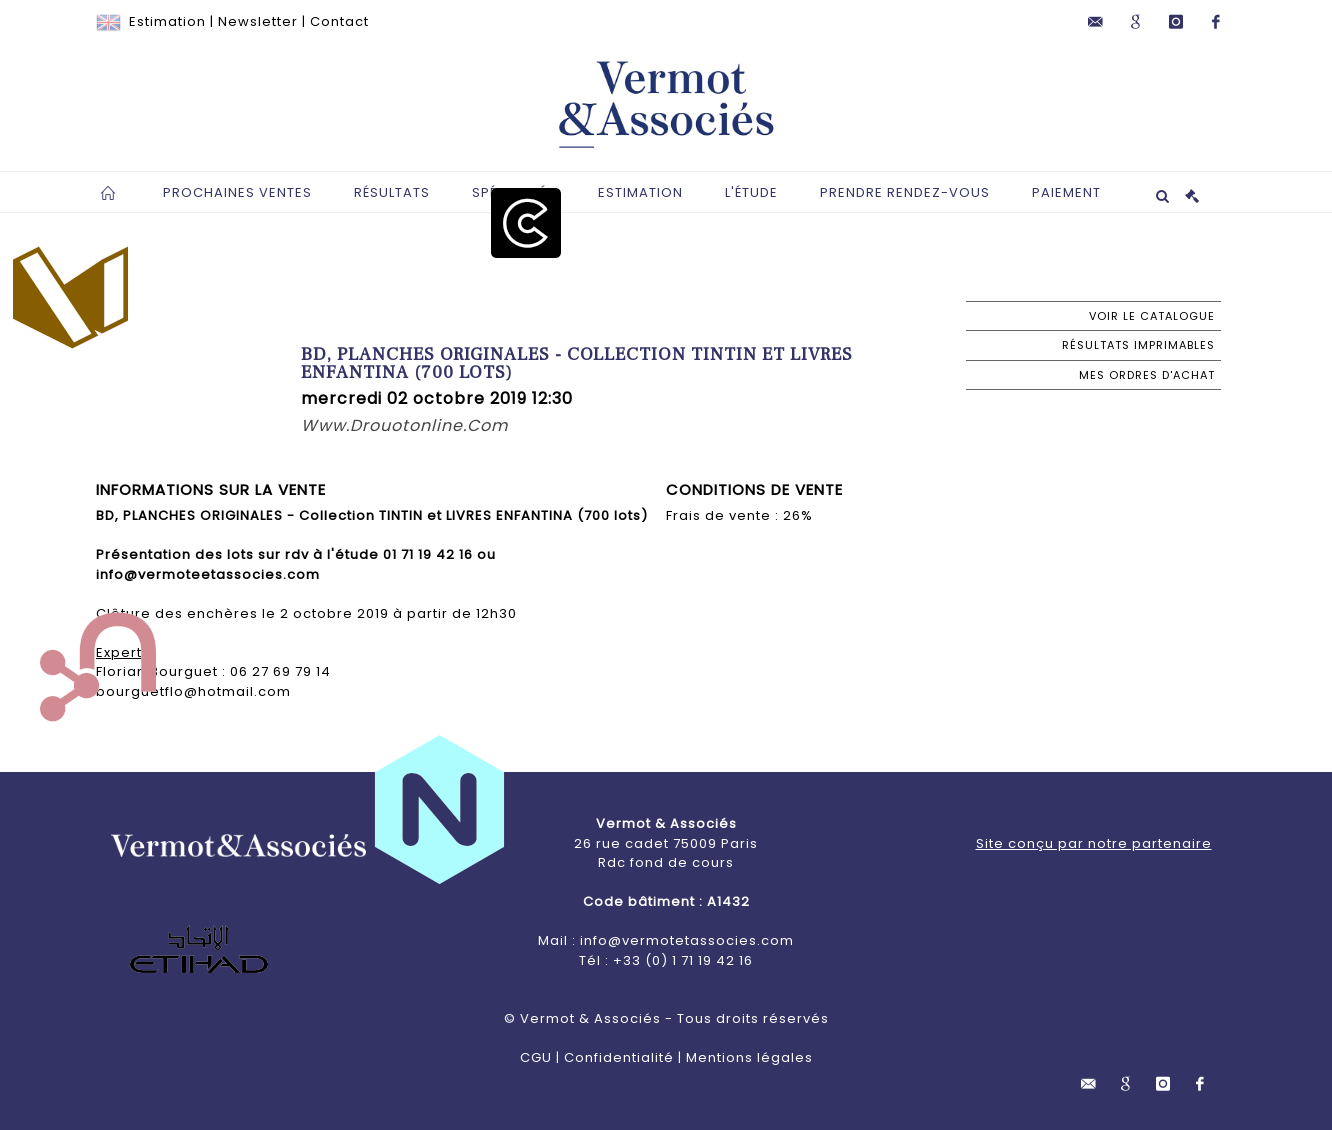  Describe the element at coordinates (526, 223) in the screenshot. I see `cheerio library logo` at that location.